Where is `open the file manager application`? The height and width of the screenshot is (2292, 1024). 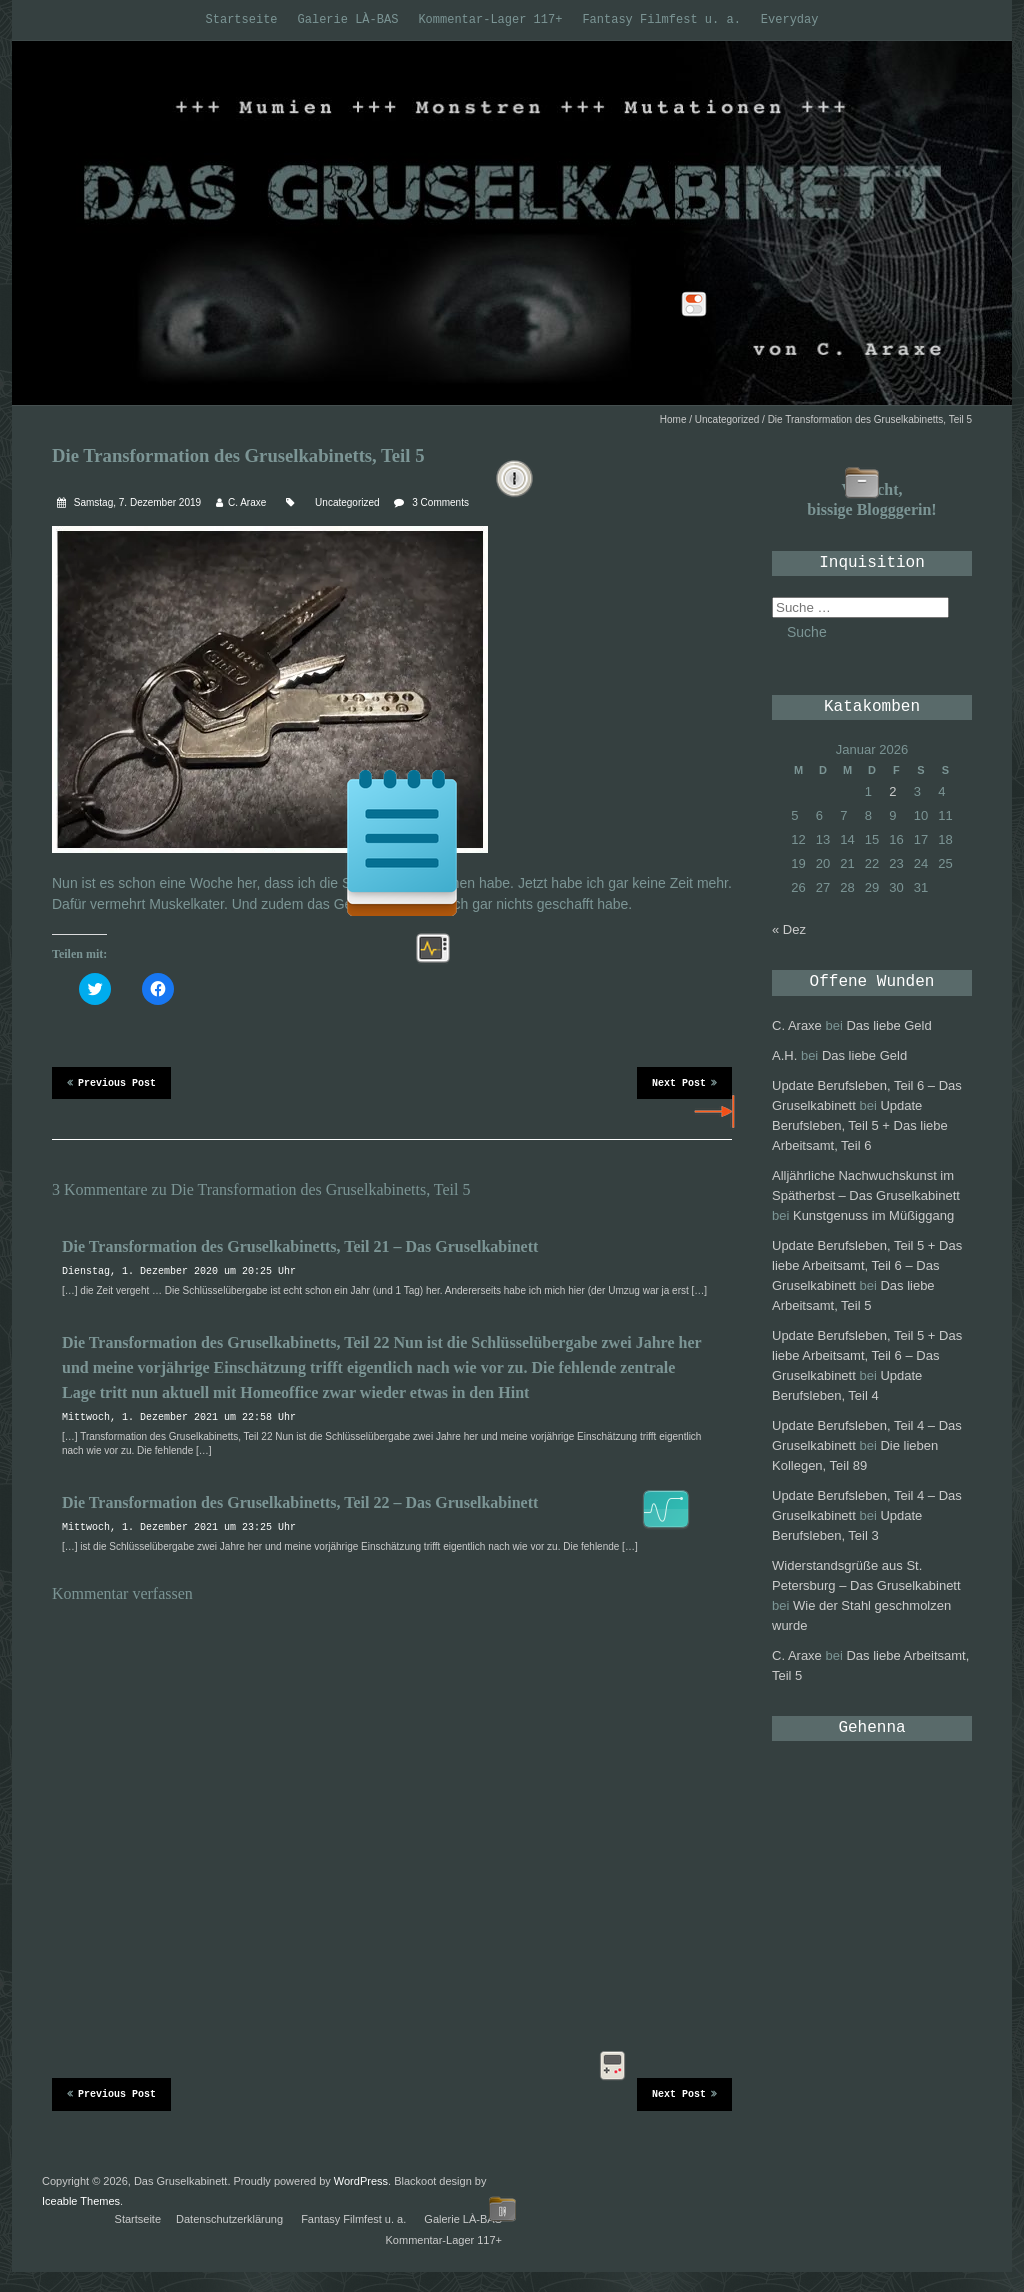 open the file manager application is located at coordinates (862, 482).